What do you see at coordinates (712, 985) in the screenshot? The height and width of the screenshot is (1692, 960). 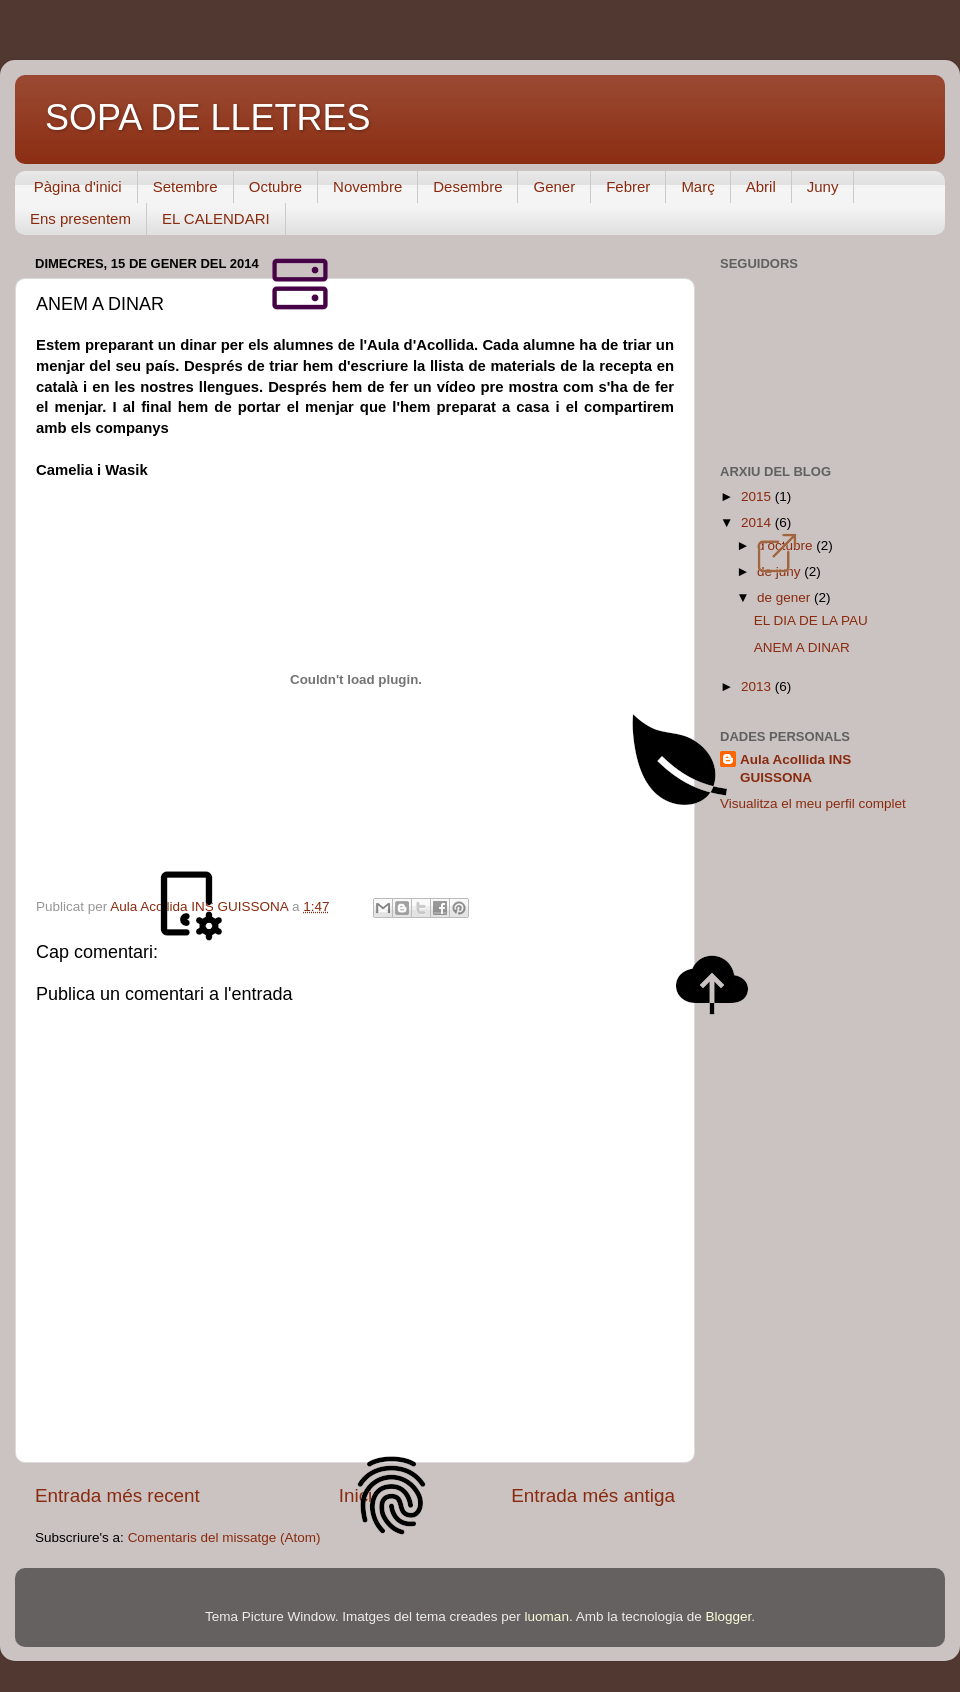 I see `upload a file to the cloud` at bounding box center [712, 985].